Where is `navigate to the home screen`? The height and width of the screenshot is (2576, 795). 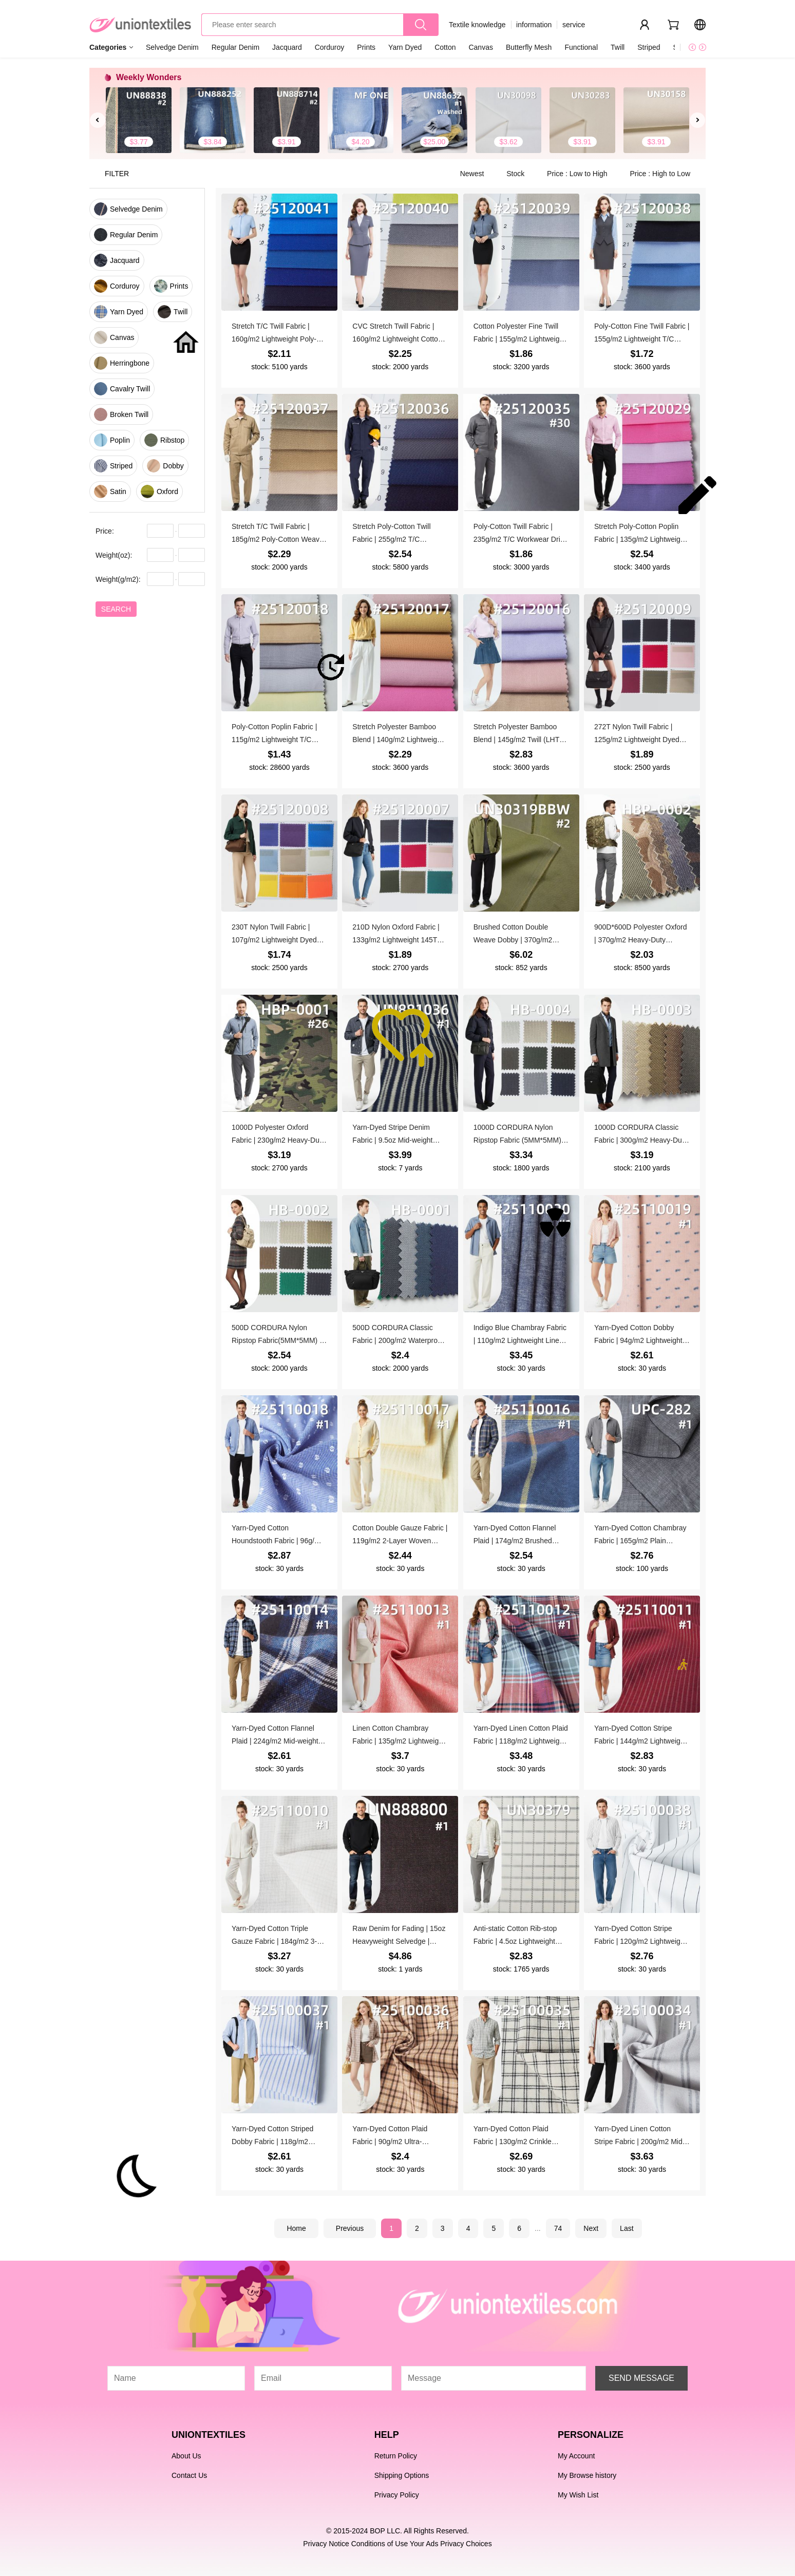
navigate to the home screen is located at coordinates (186, 343).